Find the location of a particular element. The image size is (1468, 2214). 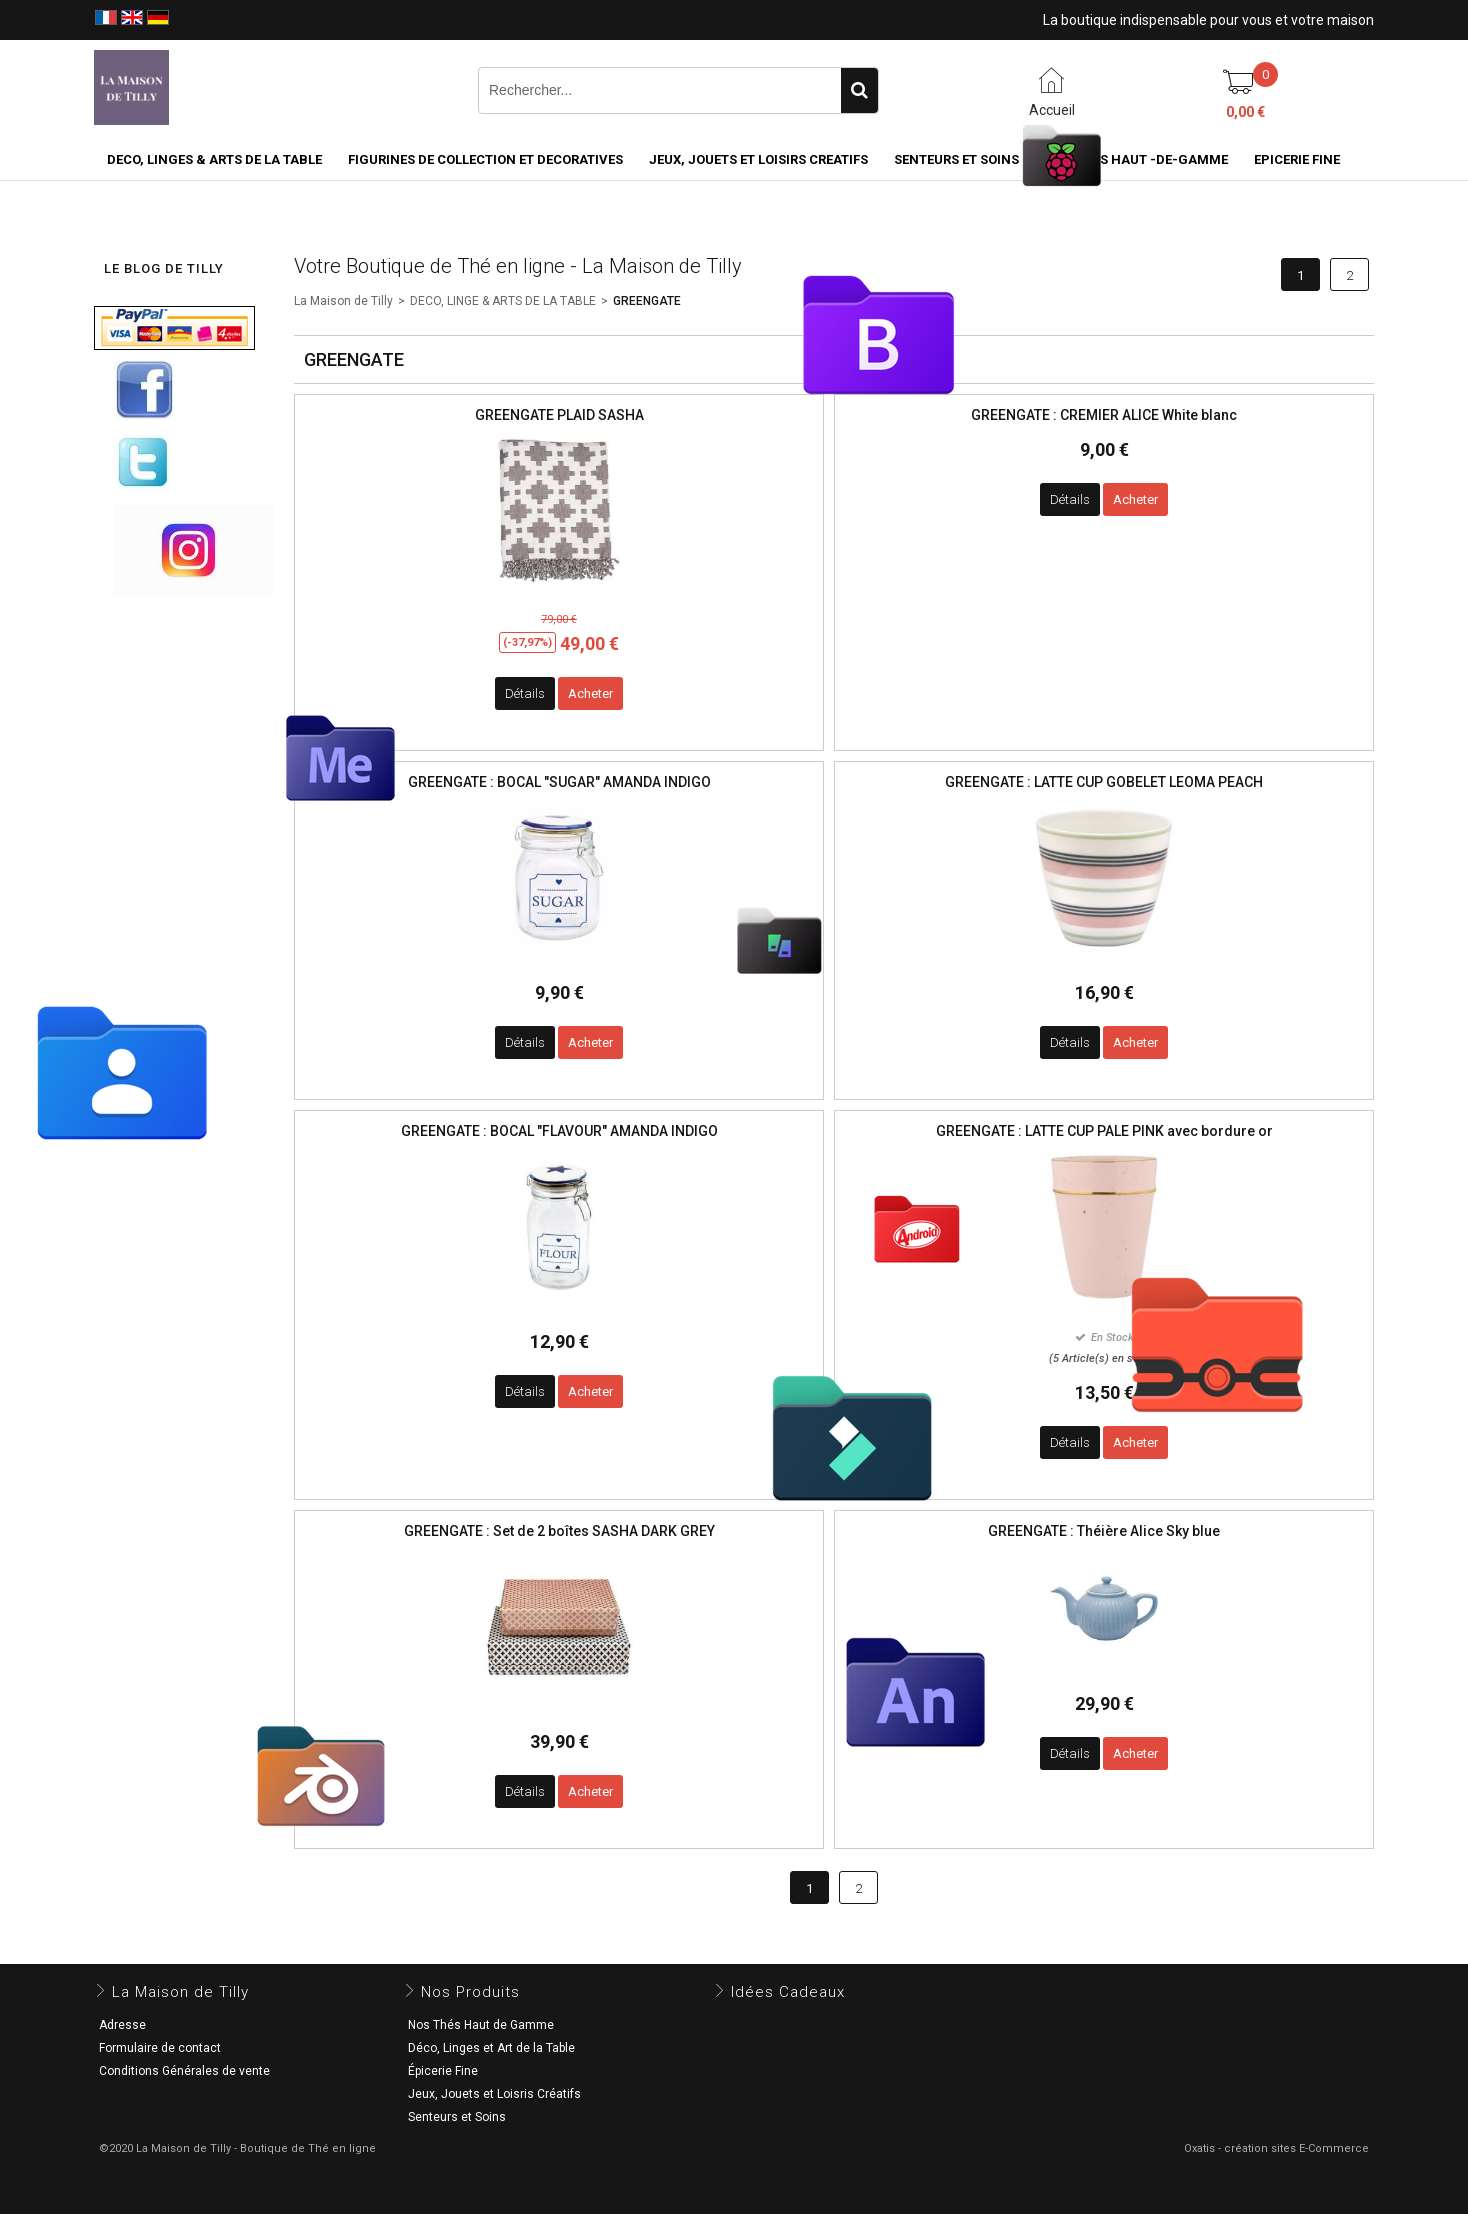

folder containing Raspberry Pi project files is located at coordinates (1061, 157).